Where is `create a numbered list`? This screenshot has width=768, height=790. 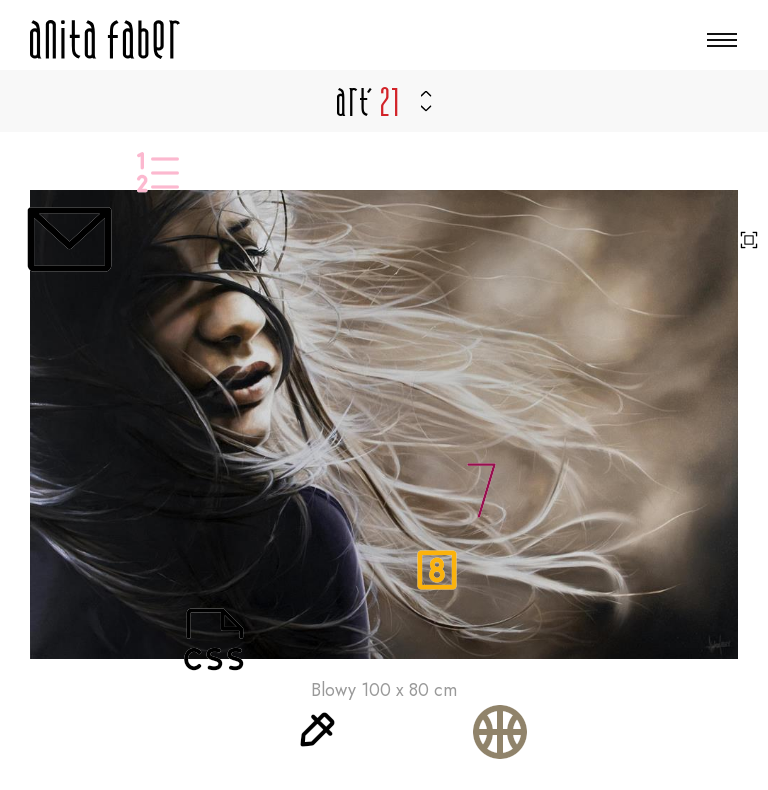
create a numbered list is located at coordinates (158, 173).